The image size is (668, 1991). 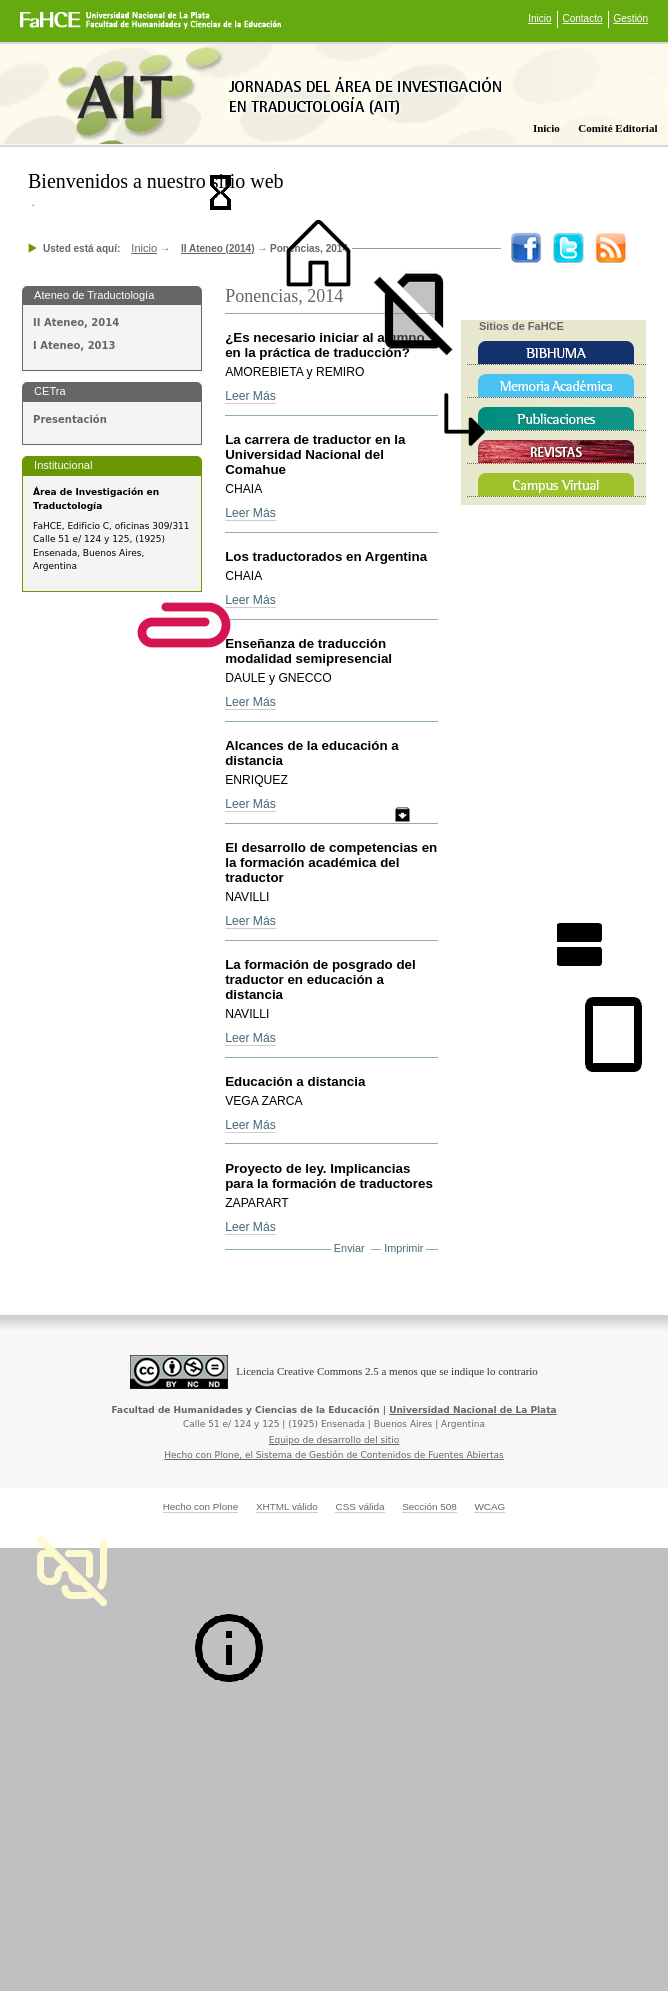 I want to click on archive selected items, so click(x=402, y=814).